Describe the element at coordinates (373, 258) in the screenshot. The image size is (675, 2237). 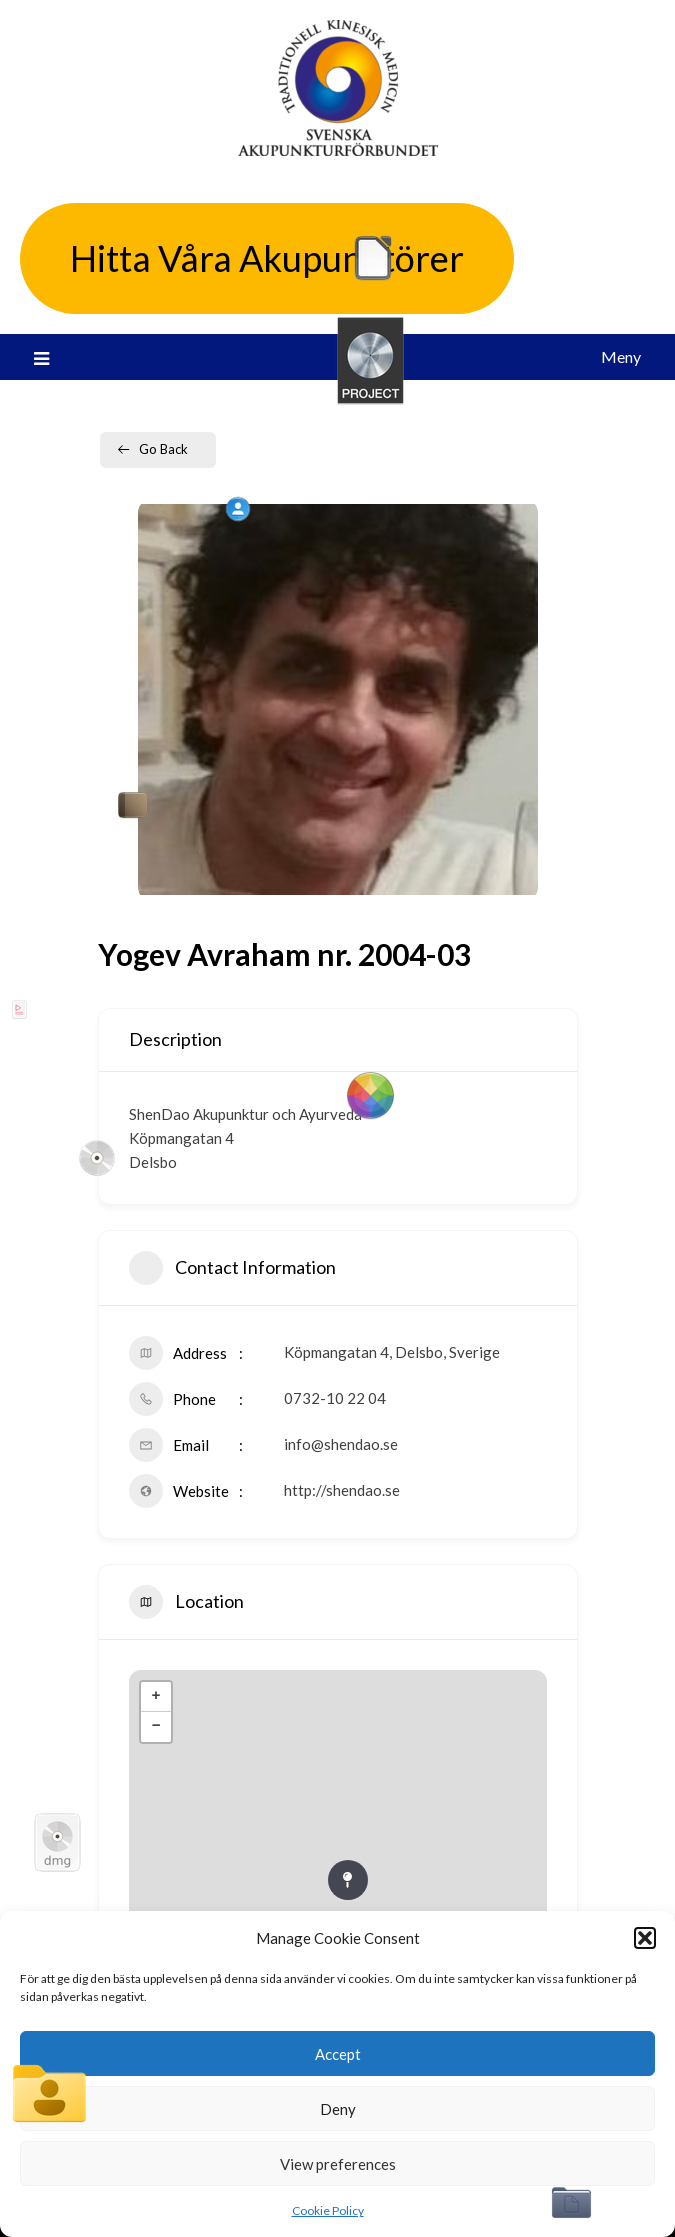
I see `open libreoffice start center` at that location.